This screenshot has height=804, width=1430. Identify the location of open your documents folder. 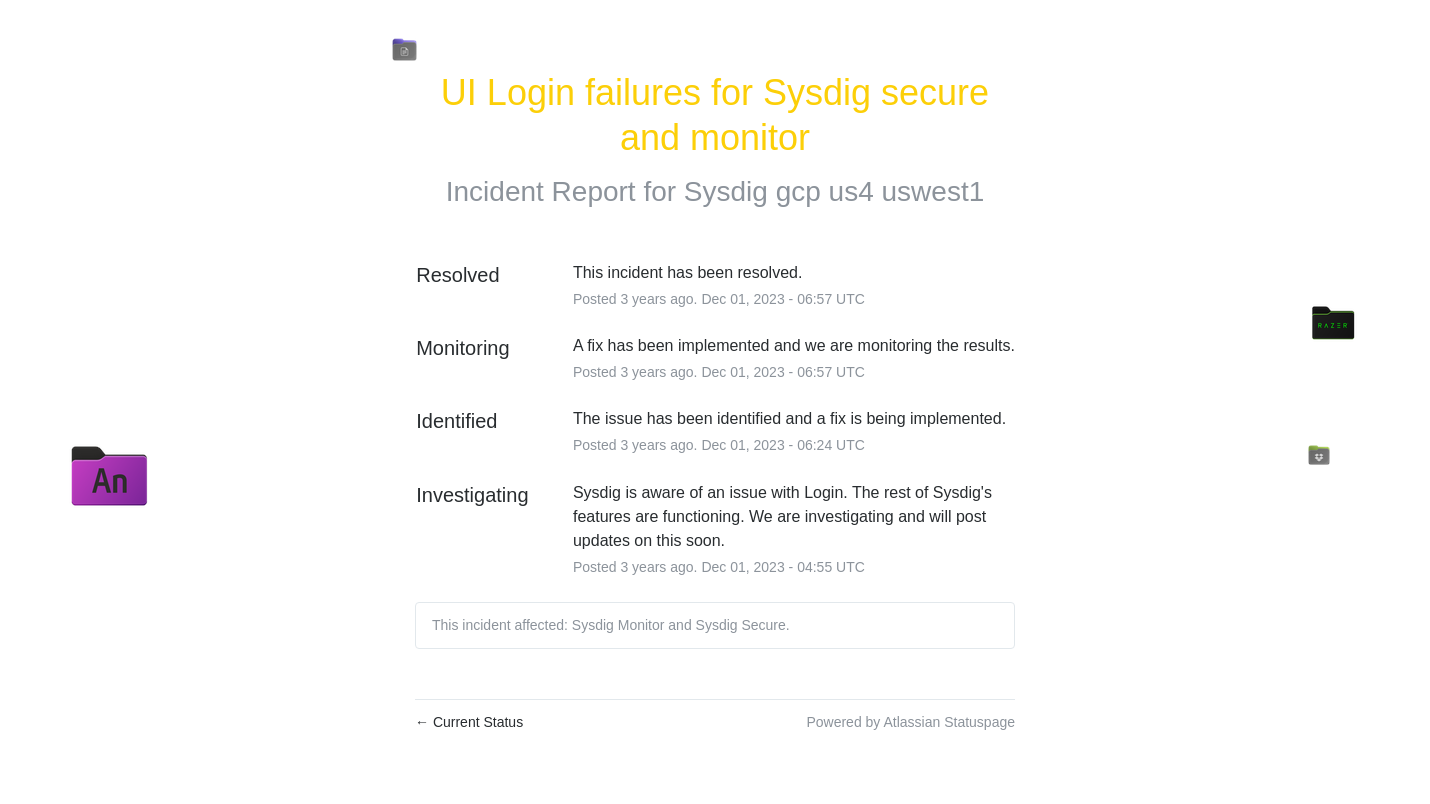
(404, 49).